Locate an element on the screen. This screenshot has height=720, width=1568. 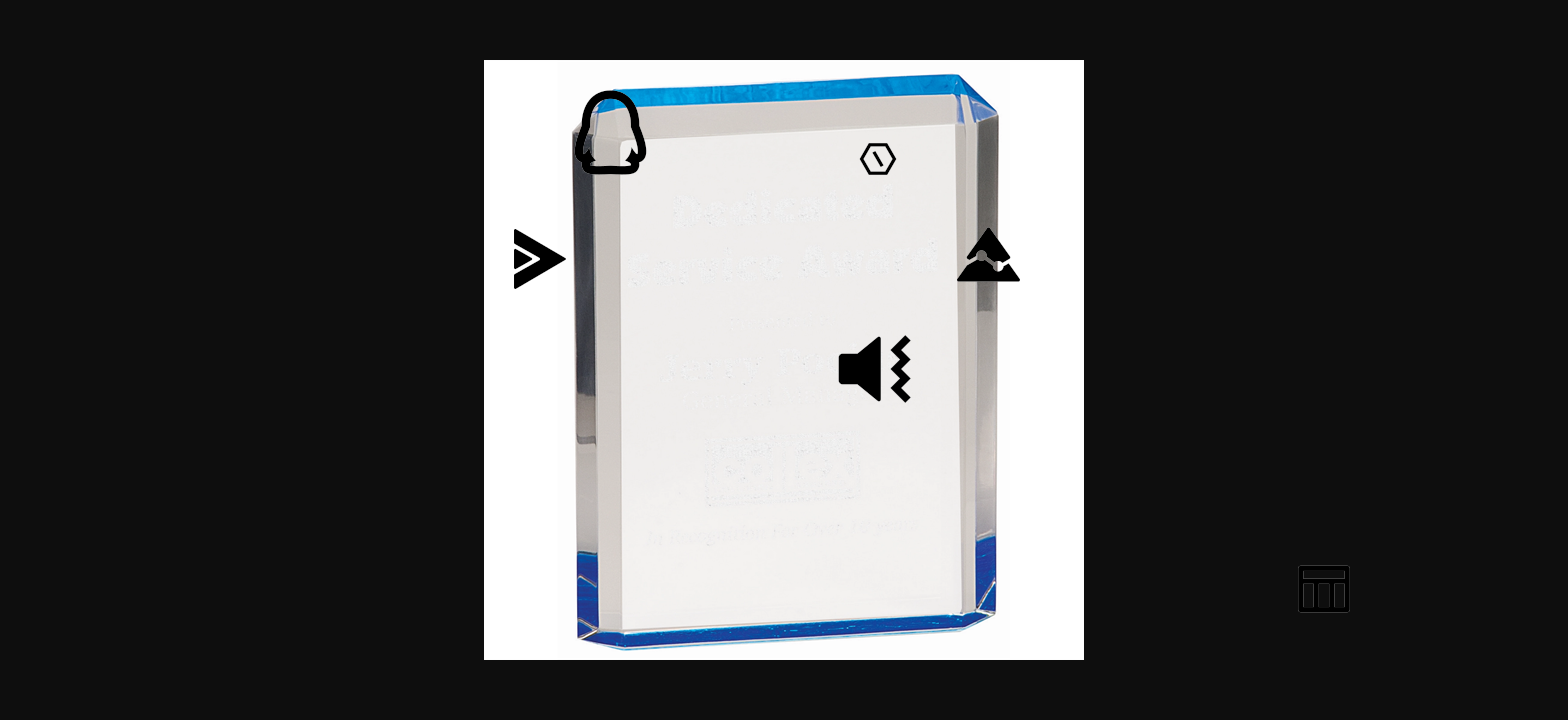
access system settings is located at coordinates (878, 159).